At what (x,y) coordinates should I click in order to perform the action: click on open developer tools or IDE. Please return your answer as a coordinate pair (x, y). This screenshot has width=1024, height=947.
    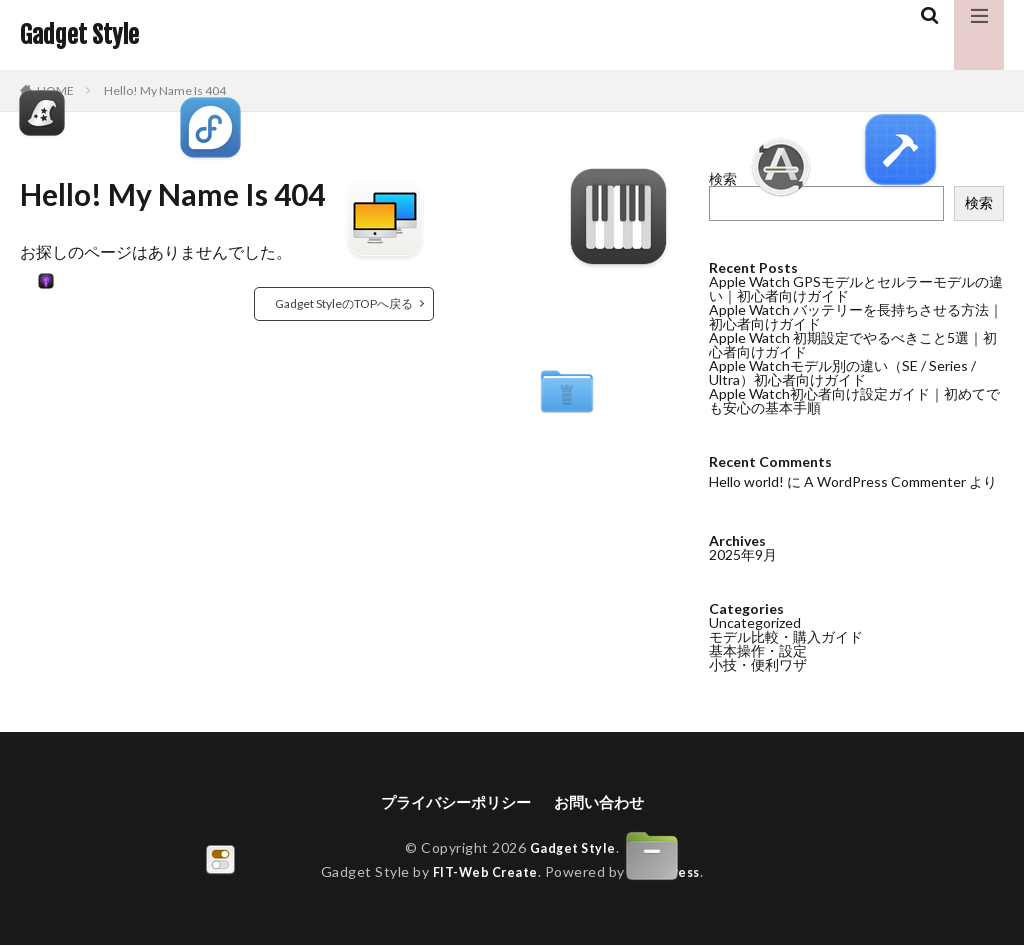
    Looking at the image, I should click on (900, 149).